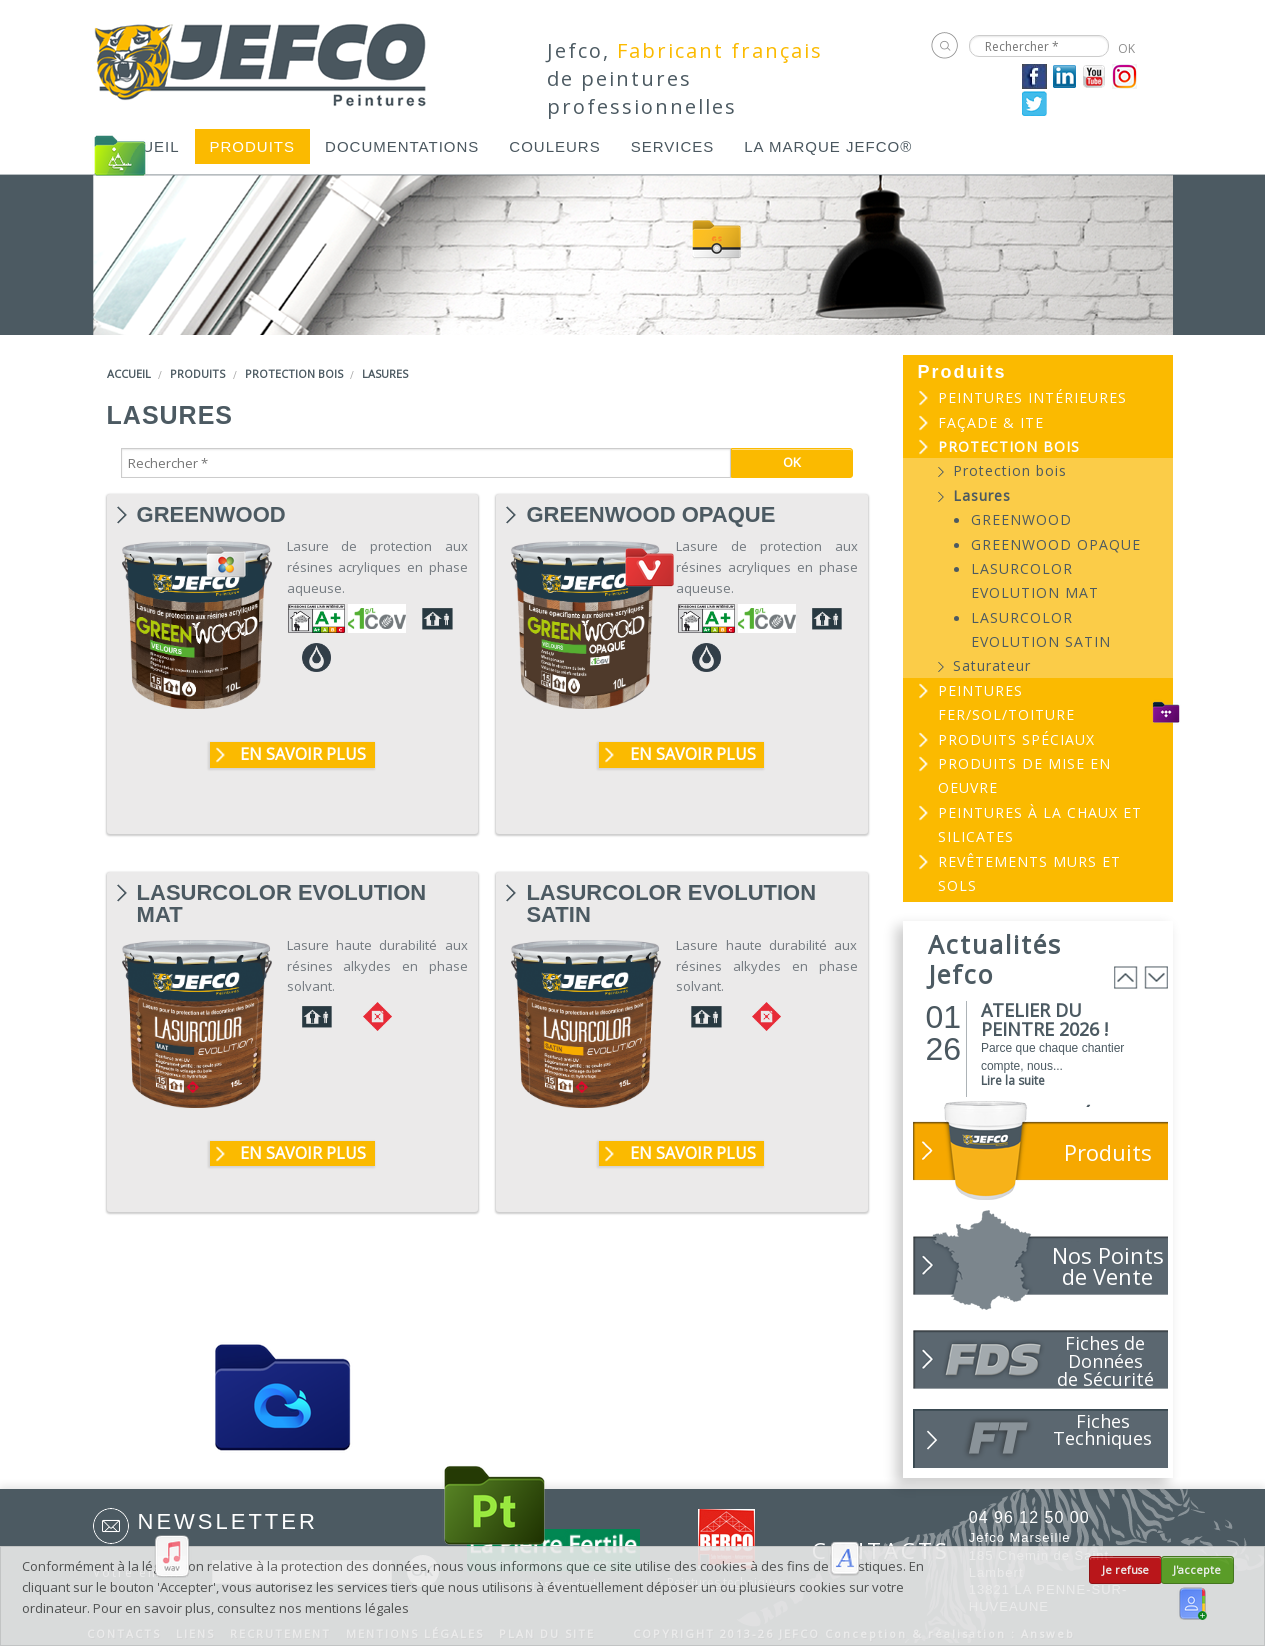 The height and width of the screenshot is (1646, 1265). I want to click on open GameJolt folder, so click(120, 157).